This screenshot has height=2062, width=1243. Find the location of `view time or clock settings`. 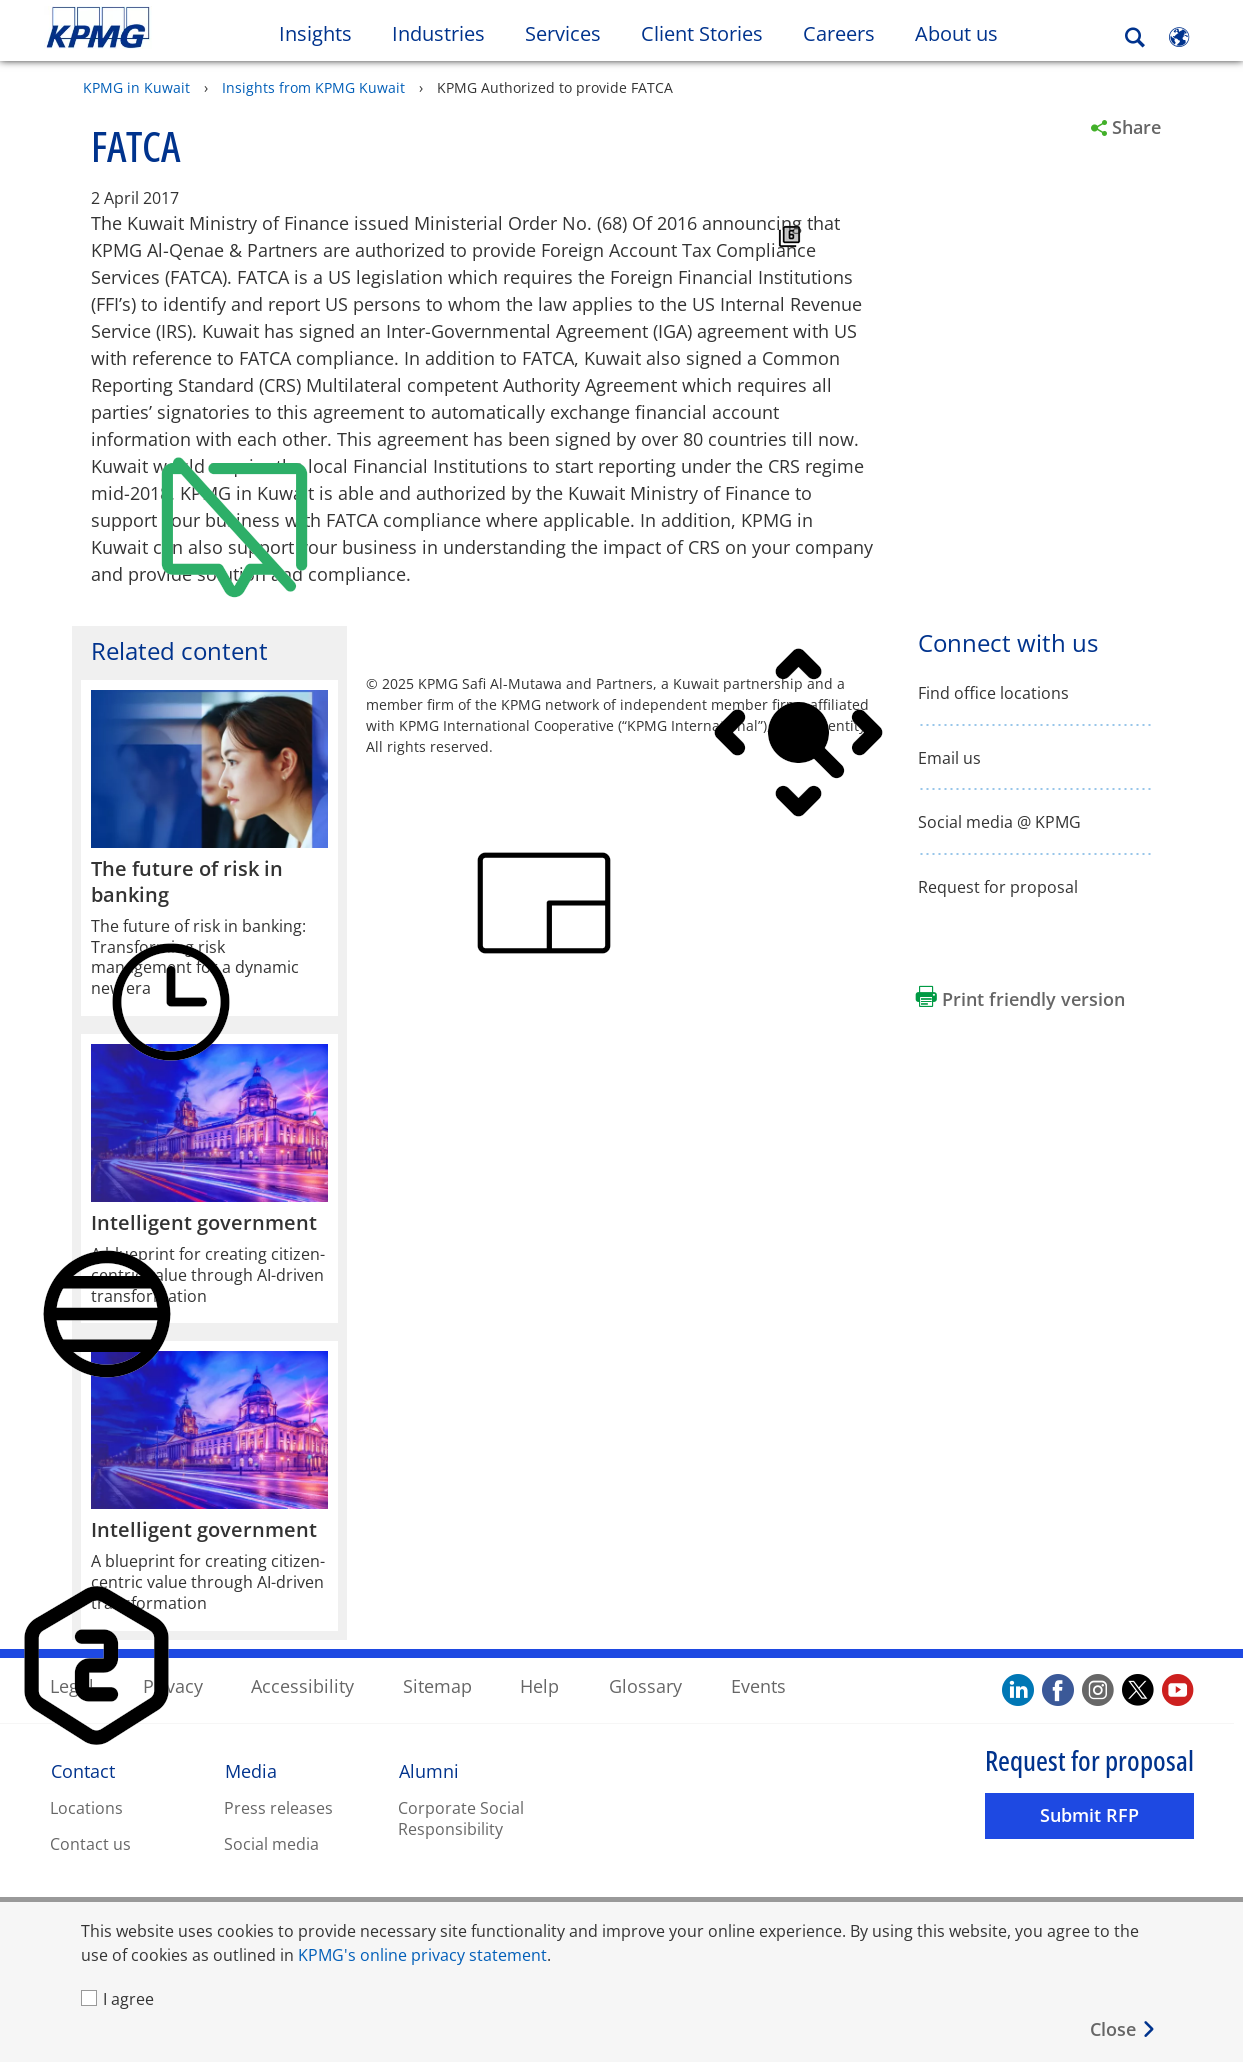

view time or clock settings is located at coordinates (171, 1002).